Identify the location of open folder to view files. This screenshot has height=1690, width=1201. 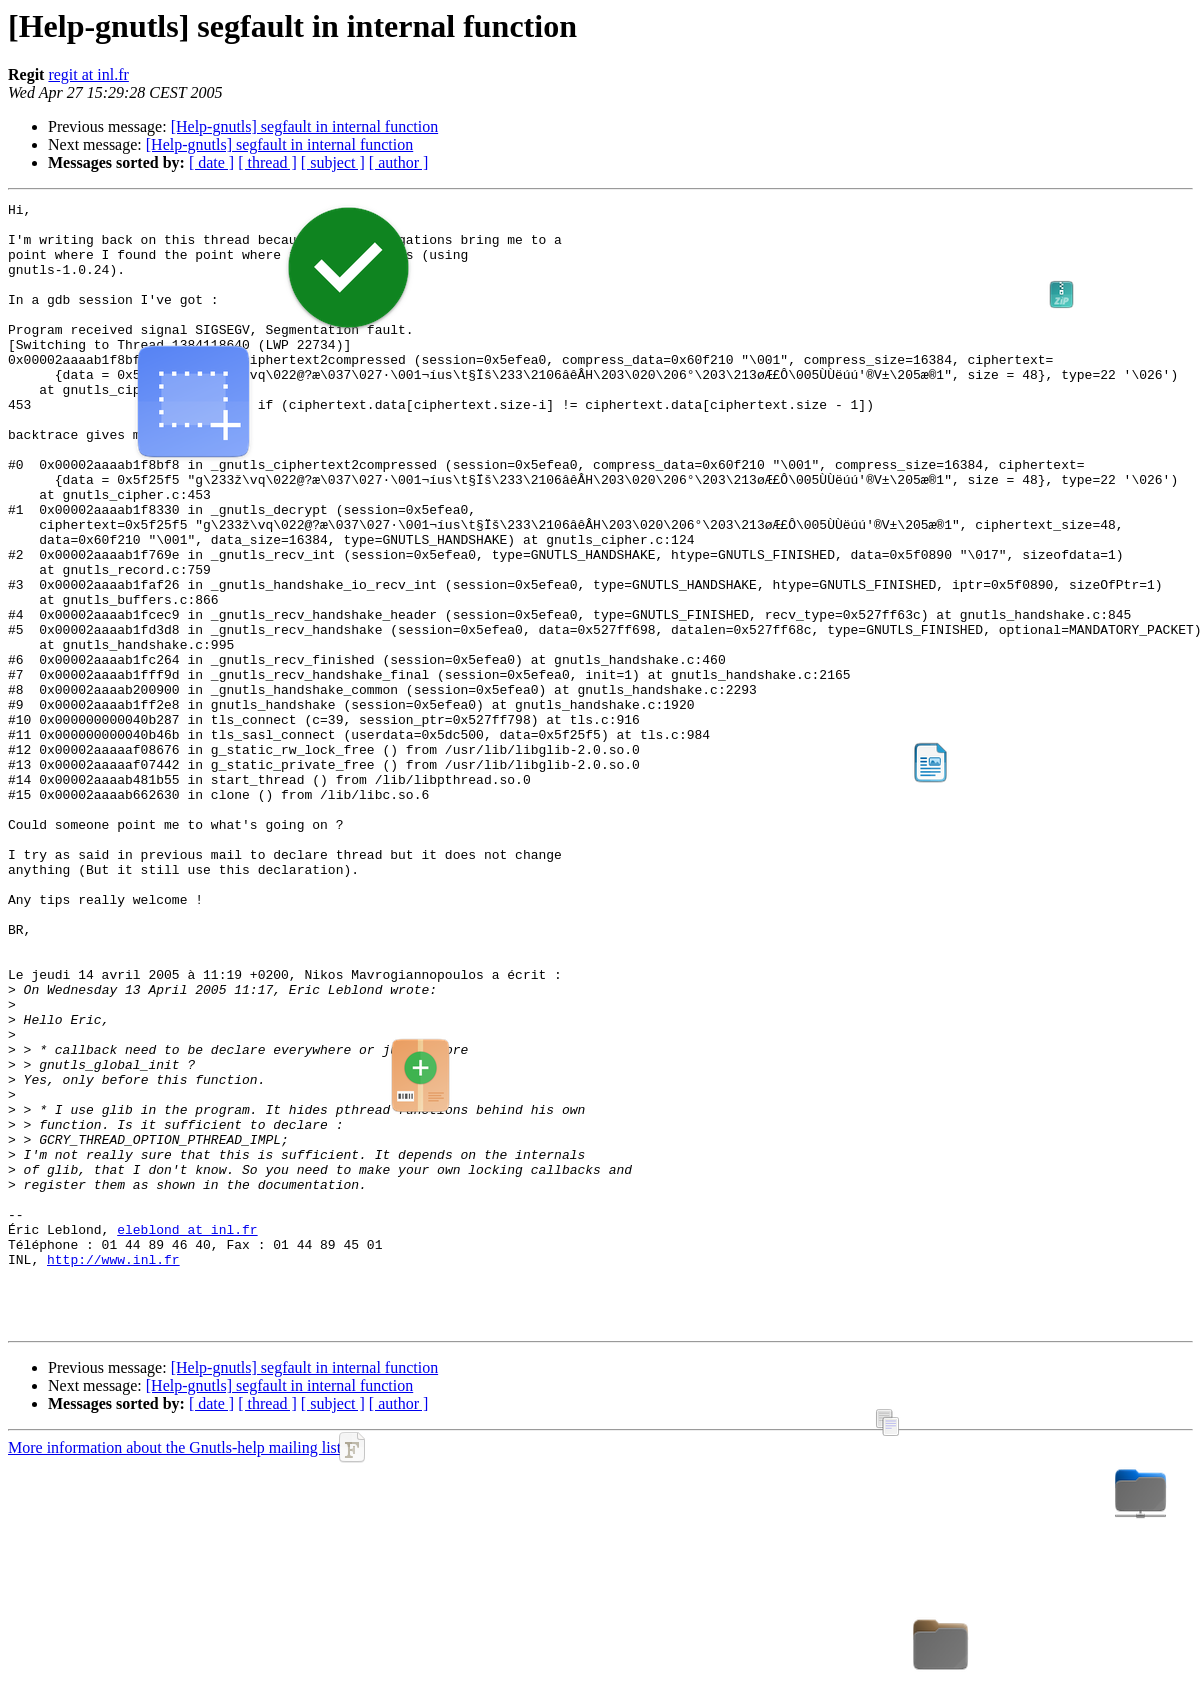
(940, 1644).